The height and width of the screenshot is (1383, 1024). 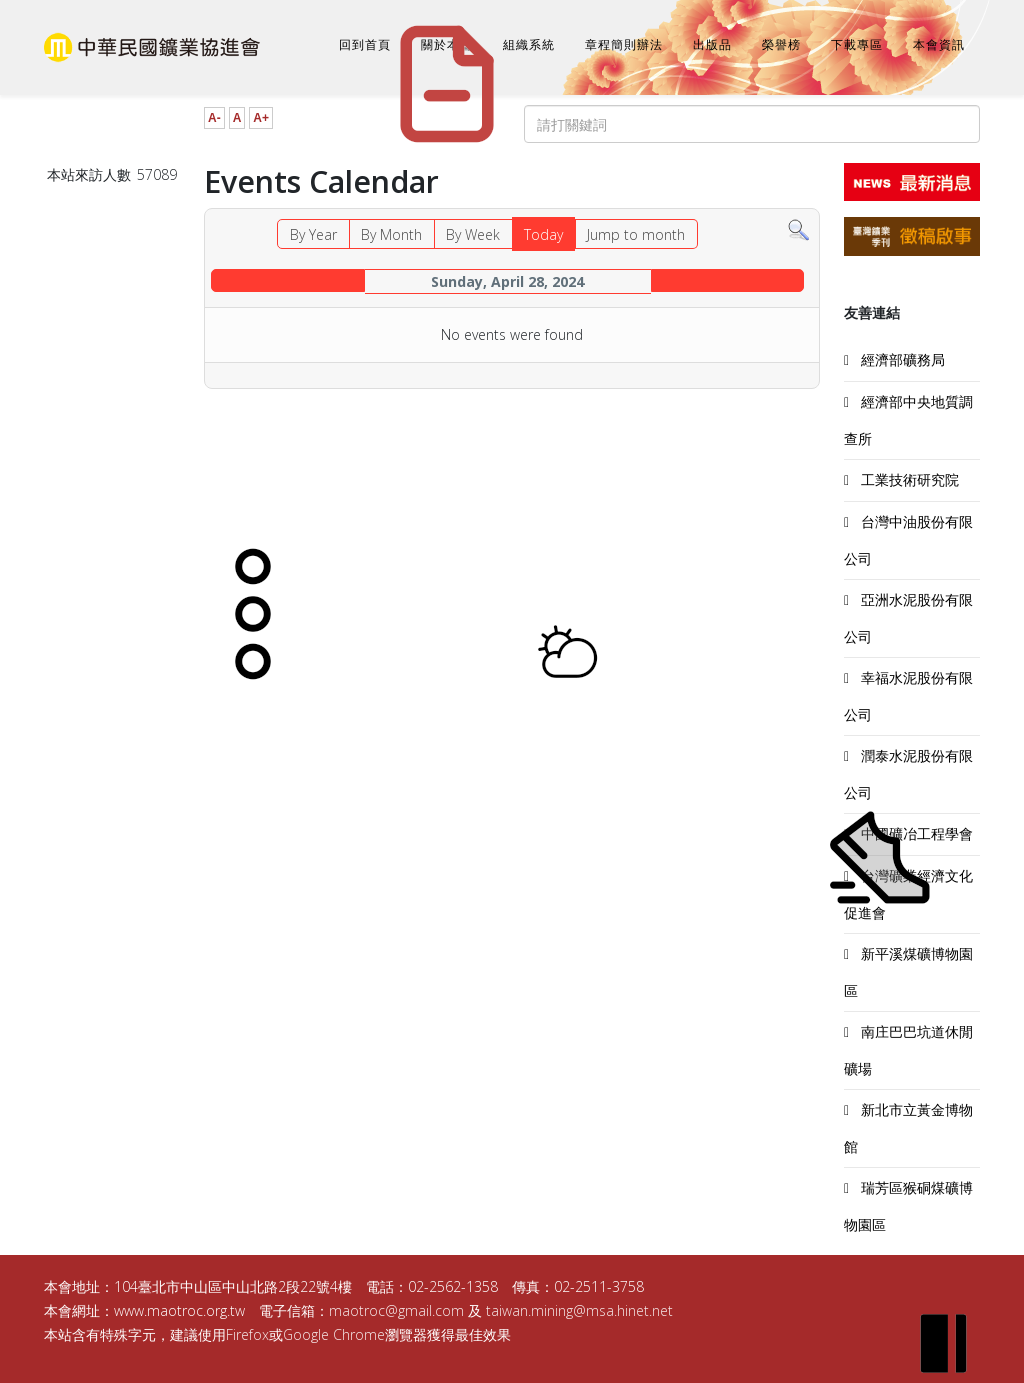 I want to click on open your journal or diary, so click(x=943, y=1343).